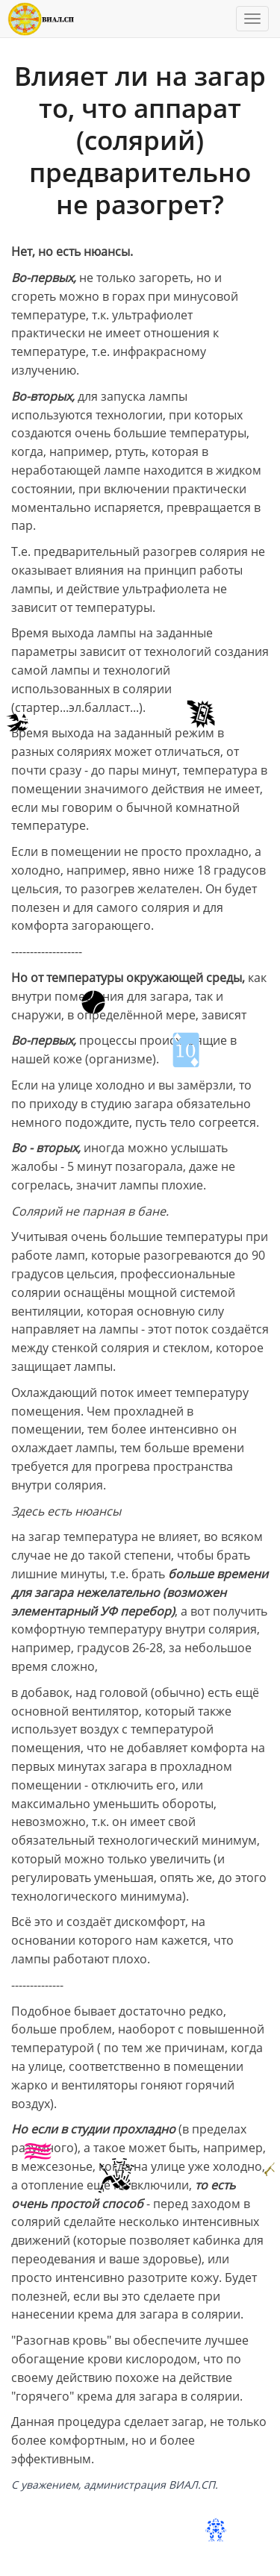 The height and width of the screenshot is (2576, 280). What do you see at coordinates (216, 2530) in the screenshot?
I see `access robot or mech character selection` at bounding box center [216, 2530].